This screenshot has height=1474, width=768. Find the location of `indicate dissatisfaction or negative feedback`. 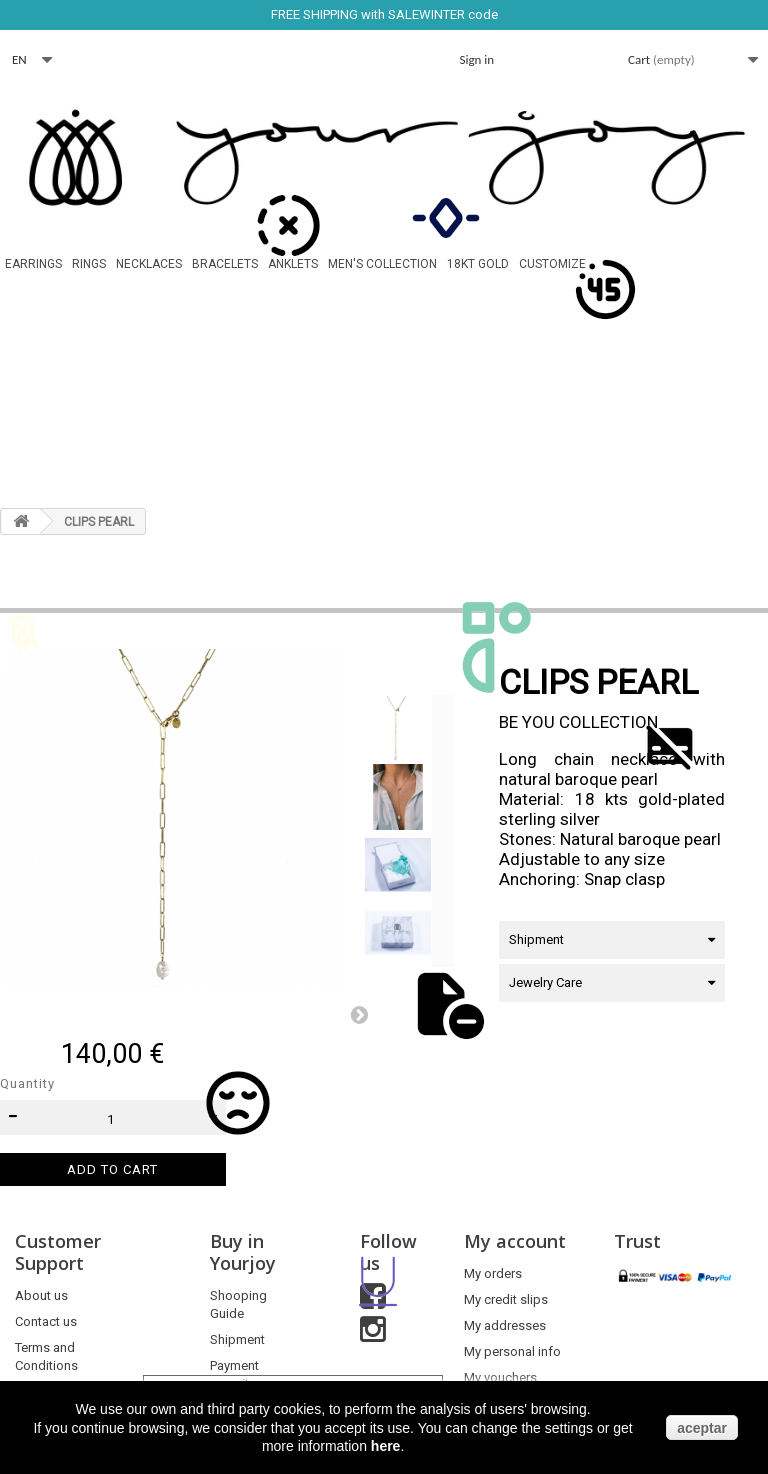

indicate dissatisfaction or negative feedback is located at coordinates (238, 1103).